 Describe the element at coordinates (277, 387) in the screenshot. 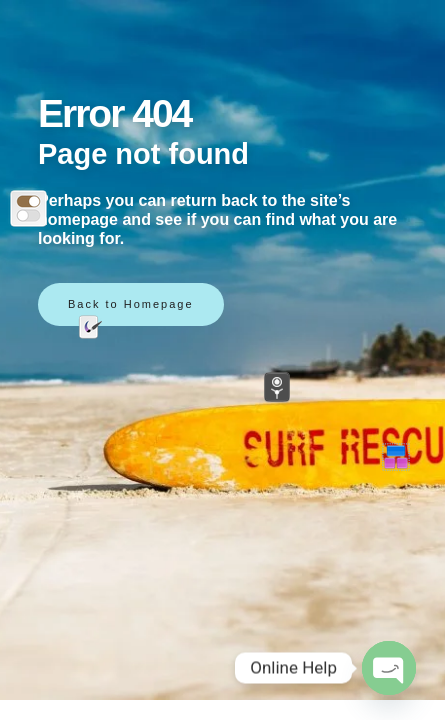

I see `open the backups application` at that location.